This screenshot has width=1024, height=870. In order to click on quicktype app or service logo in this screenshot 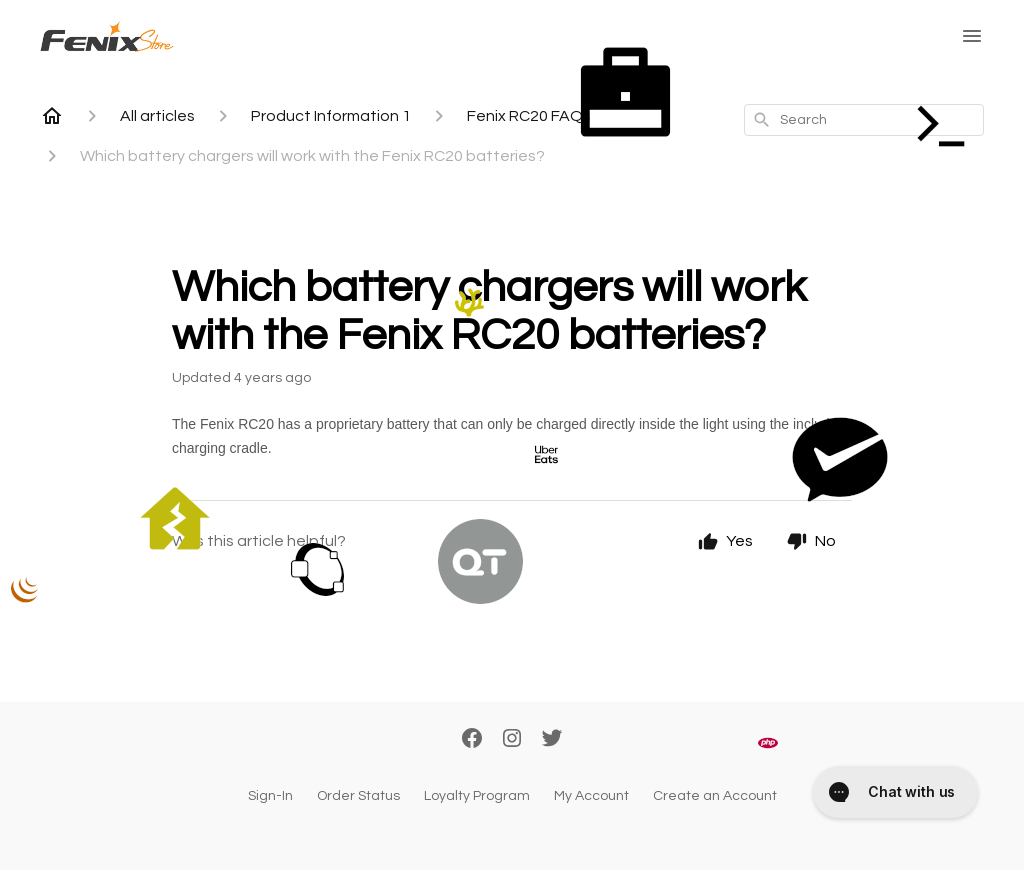, I will do `click(480, 561)`.